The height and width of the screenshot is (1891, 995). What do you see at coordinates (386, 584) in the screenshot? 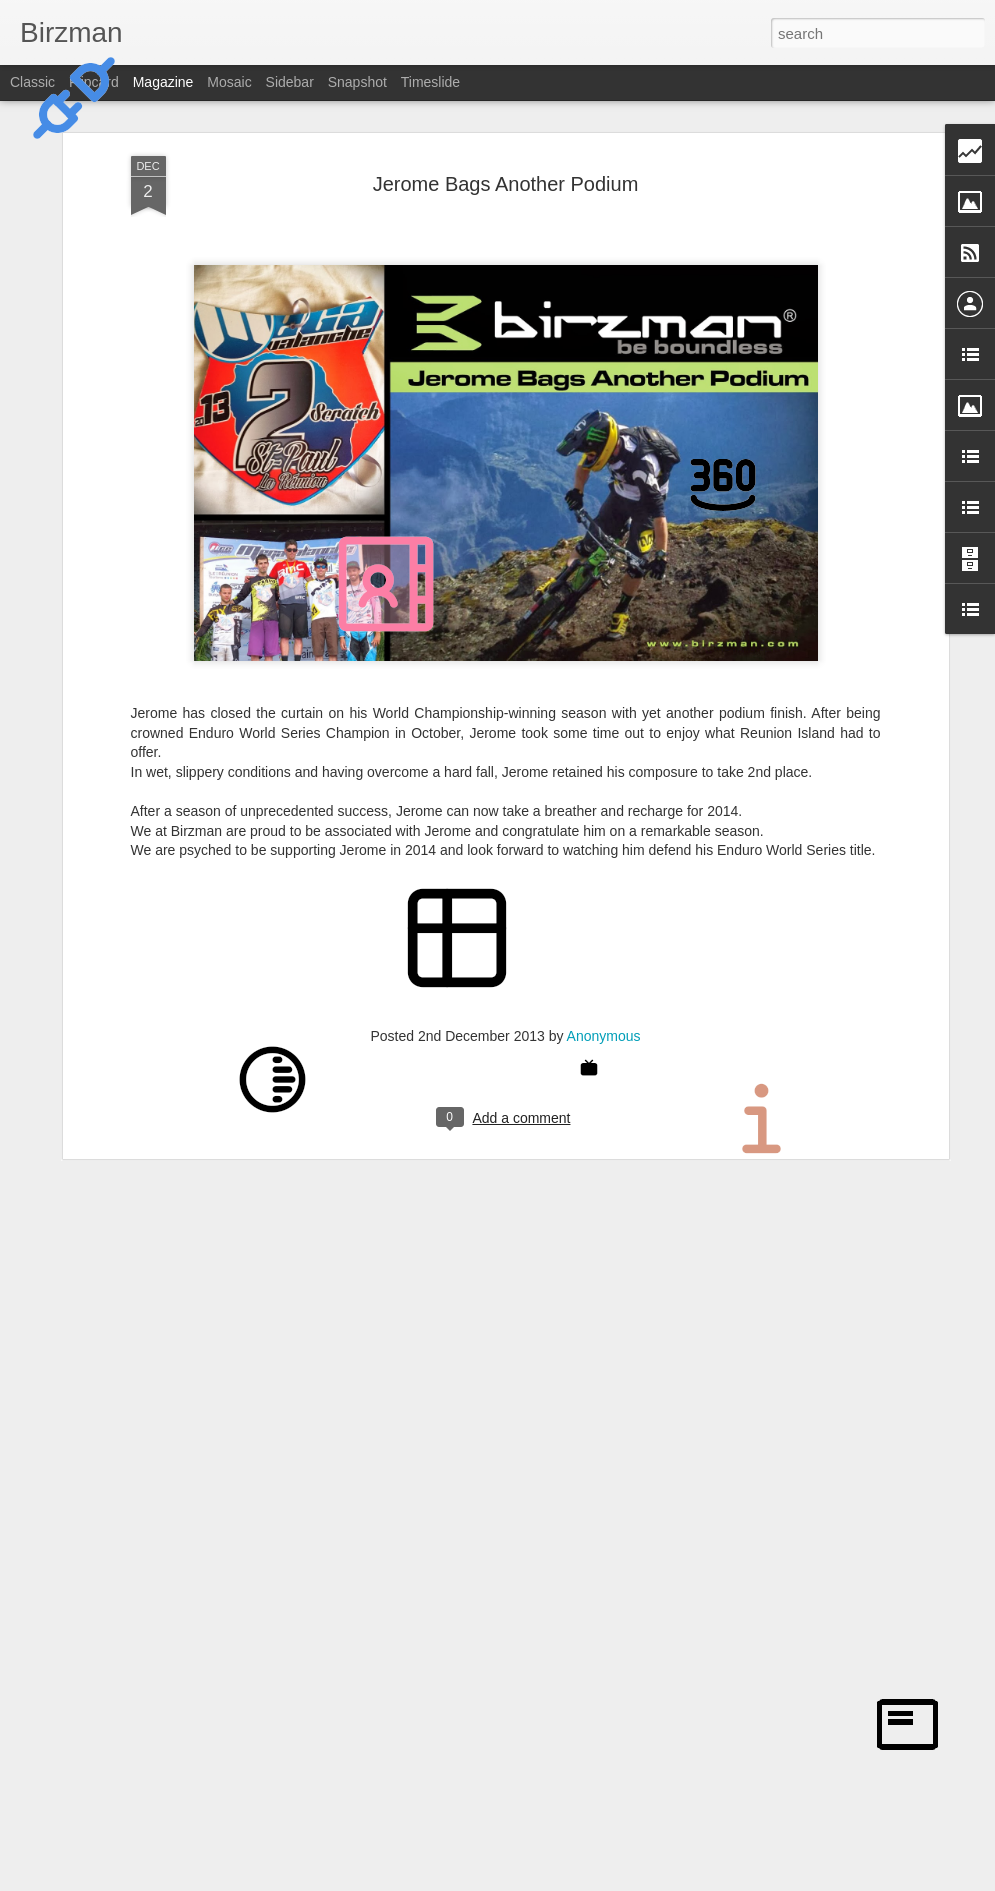
I see `open your contacts or address book` at bounding box center [386, 584].